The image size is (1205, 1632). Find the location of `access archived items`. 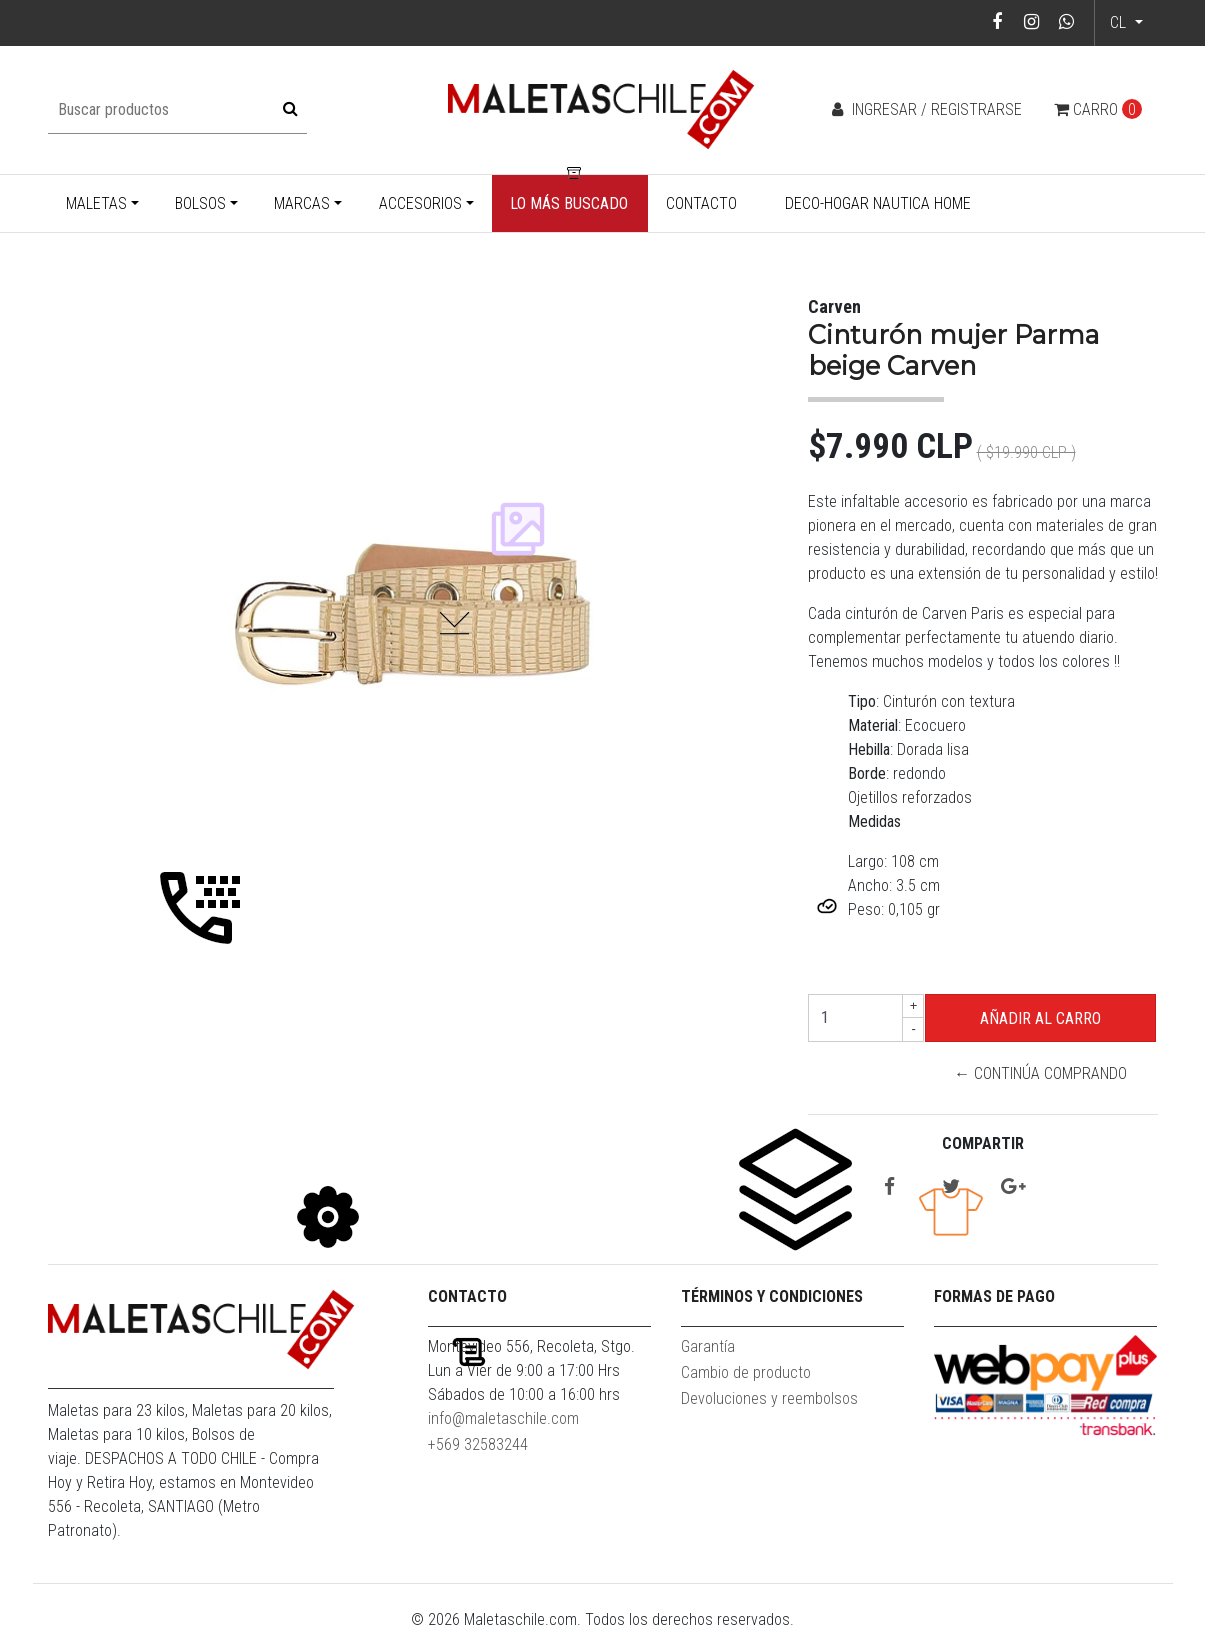

access archived items is located at coordinates (574, 173).